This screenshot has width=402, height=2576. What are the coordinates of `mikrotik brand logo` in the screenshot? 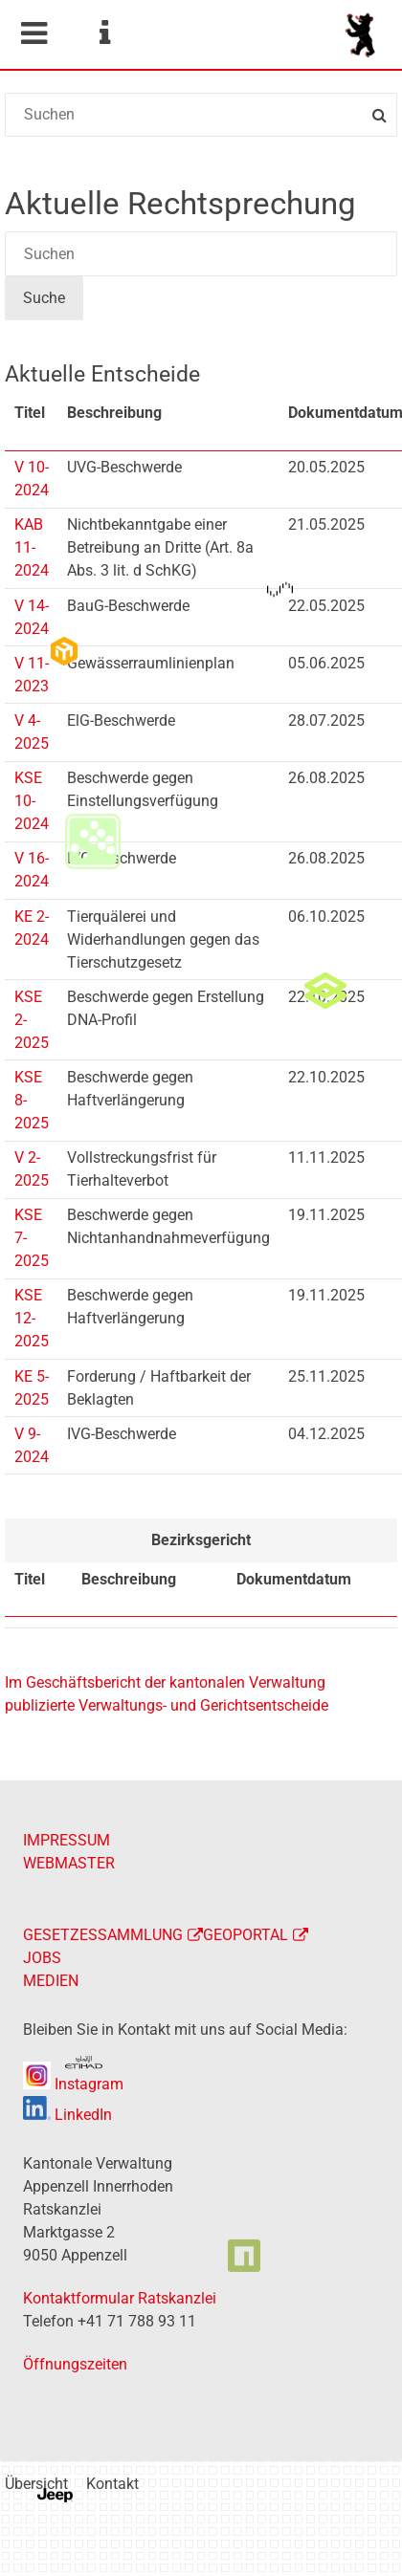 It's located at (64, 651).